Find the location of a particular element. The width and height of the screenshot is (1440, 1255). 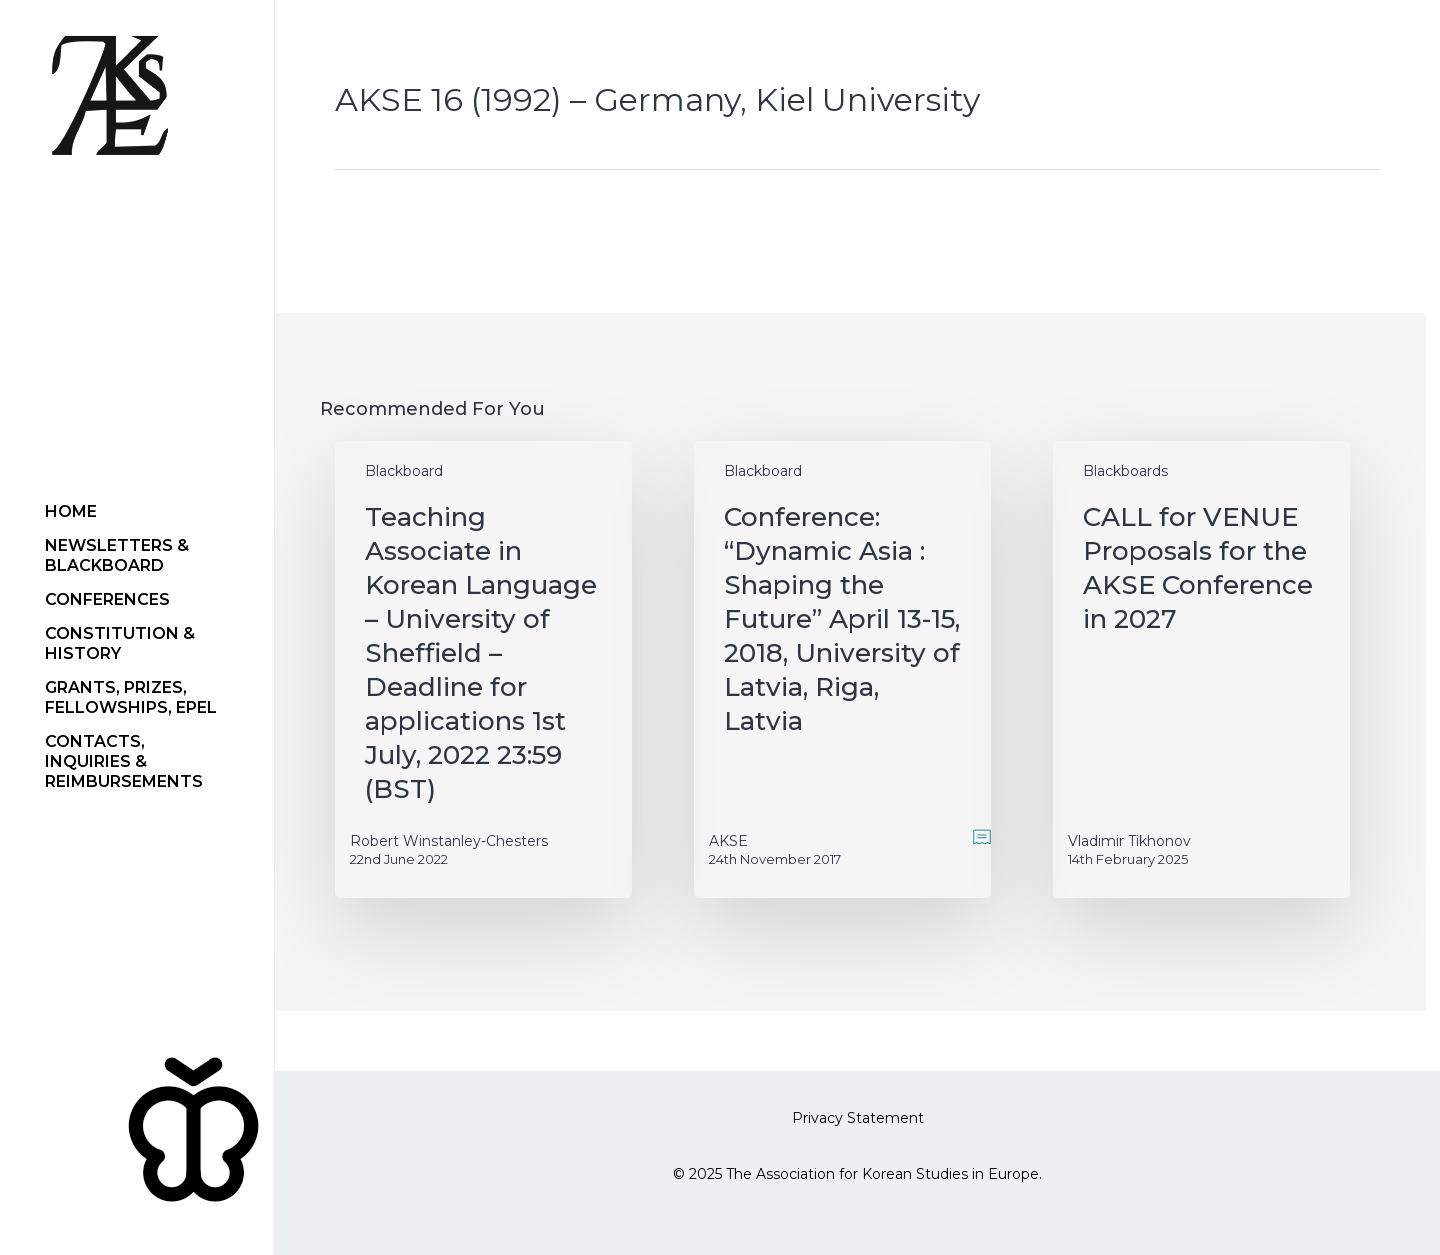

access nature or wildlife content is located at coordinates (193, 1129).